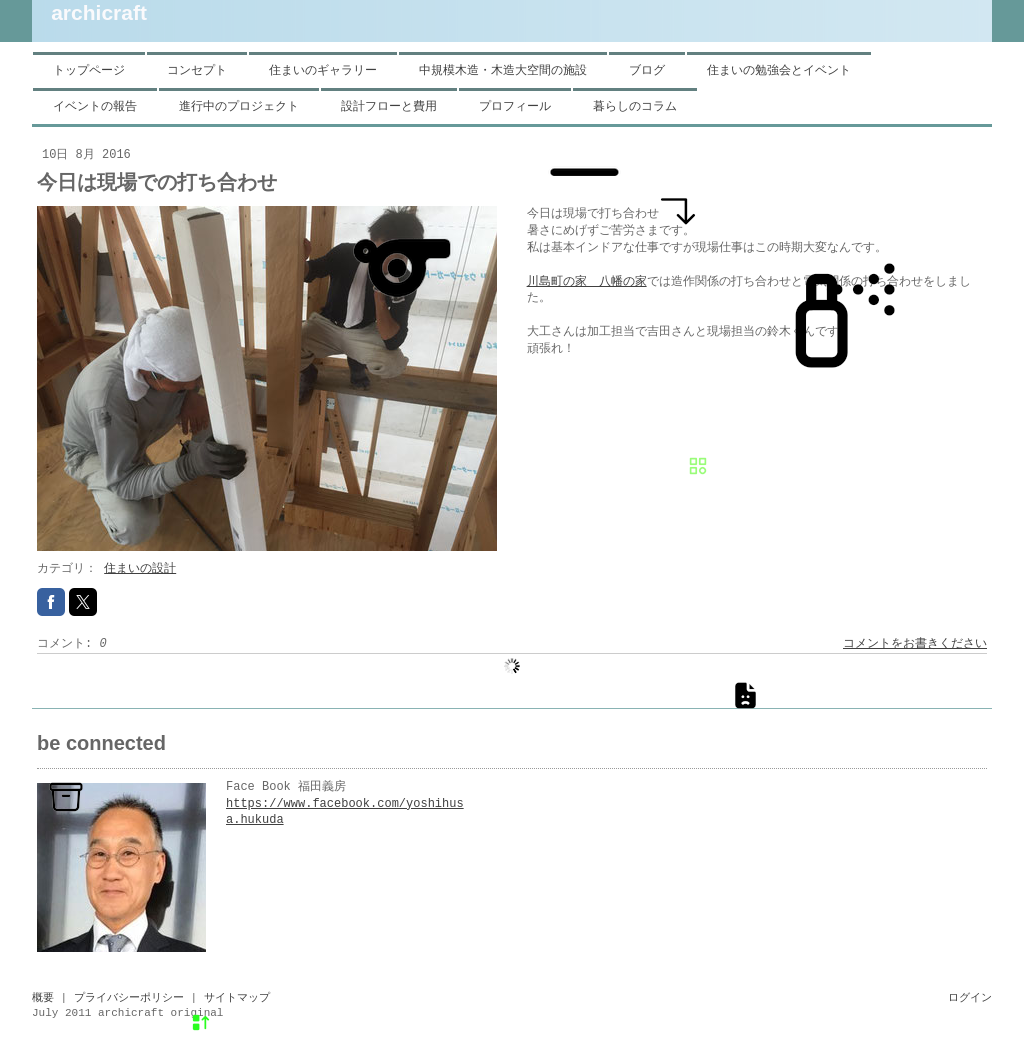 The image size is (1024, 1037). Describe the element at coordinates (678, 210) in the screenshot. I see `move item right then down` at that location.